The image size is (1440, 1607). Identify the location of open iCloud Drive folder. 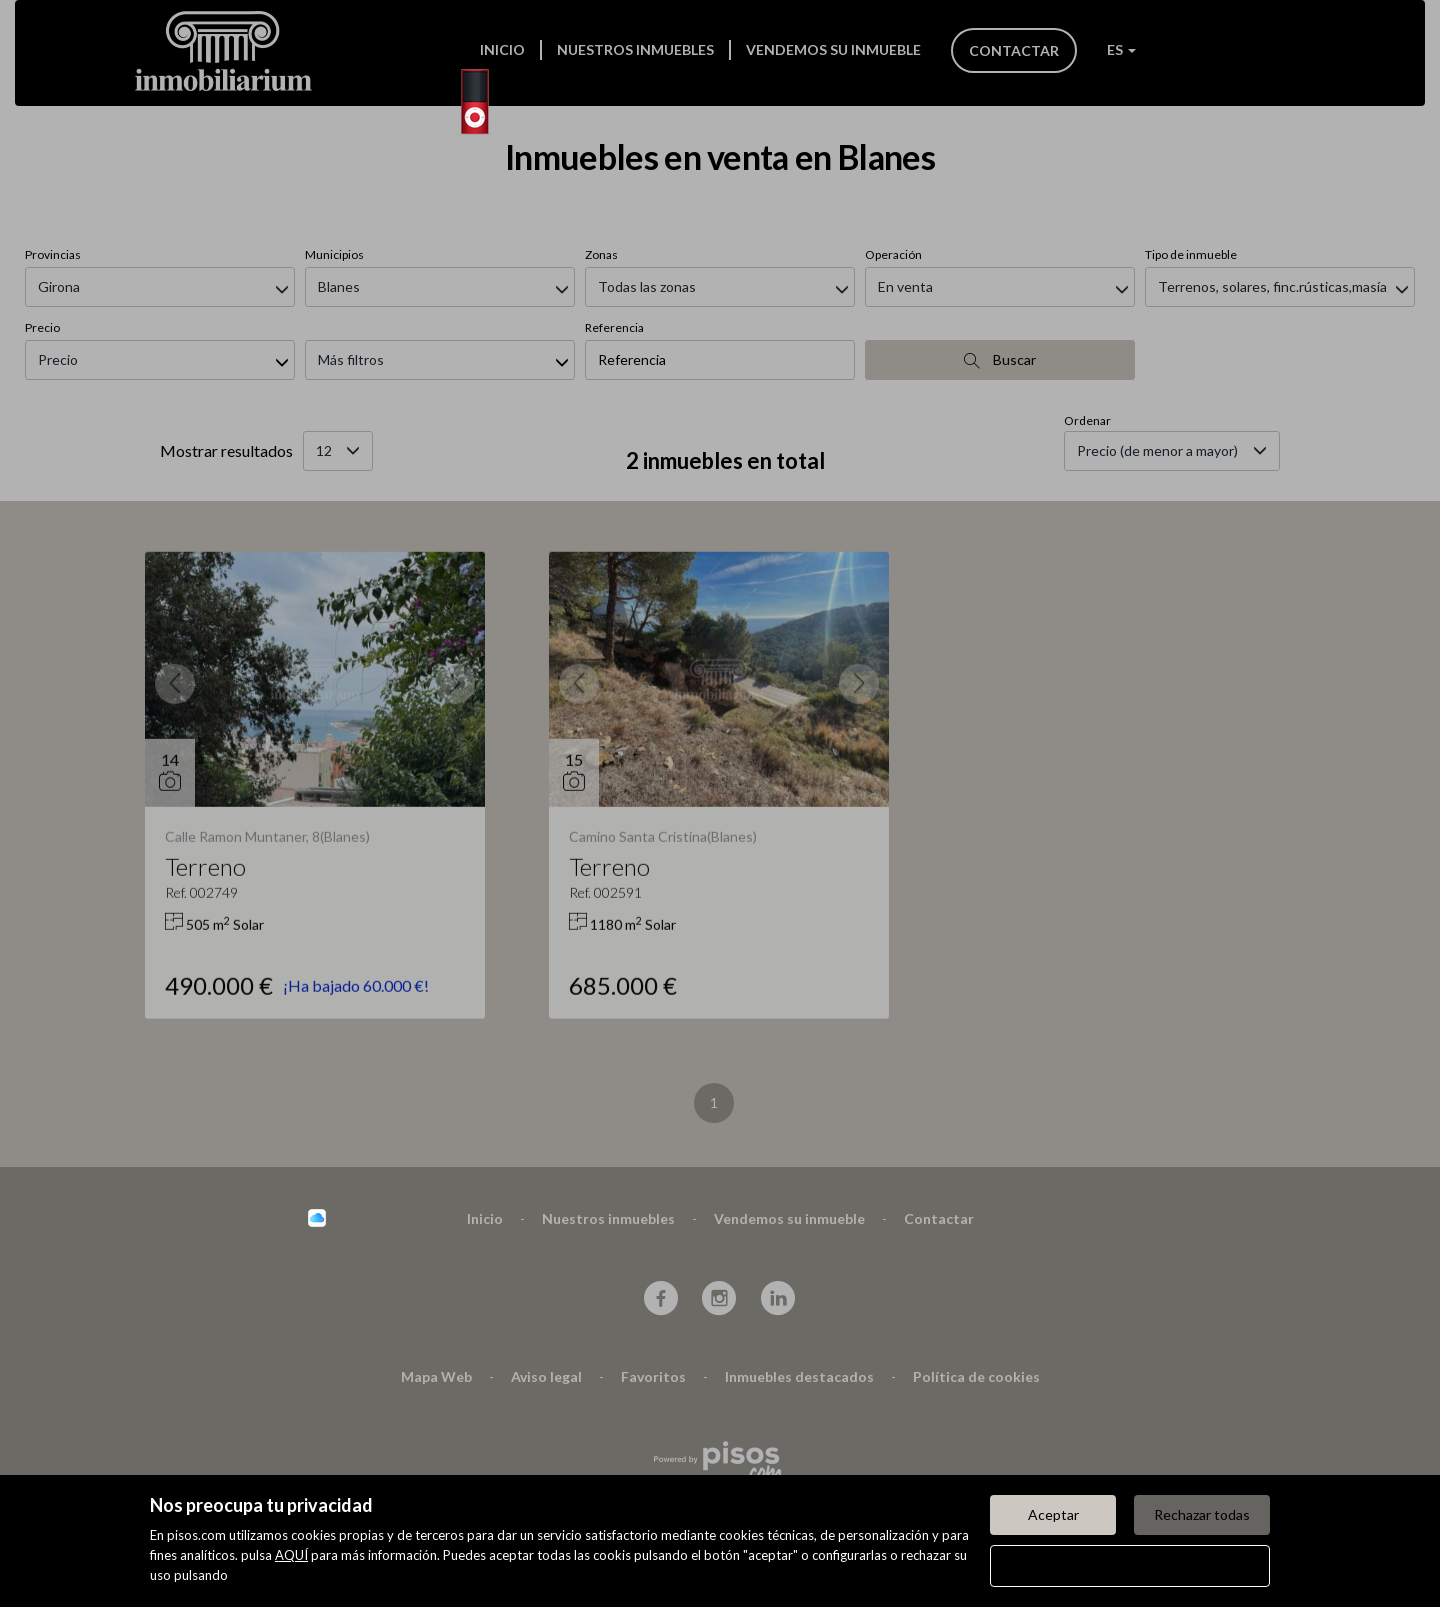
(317, 1218).